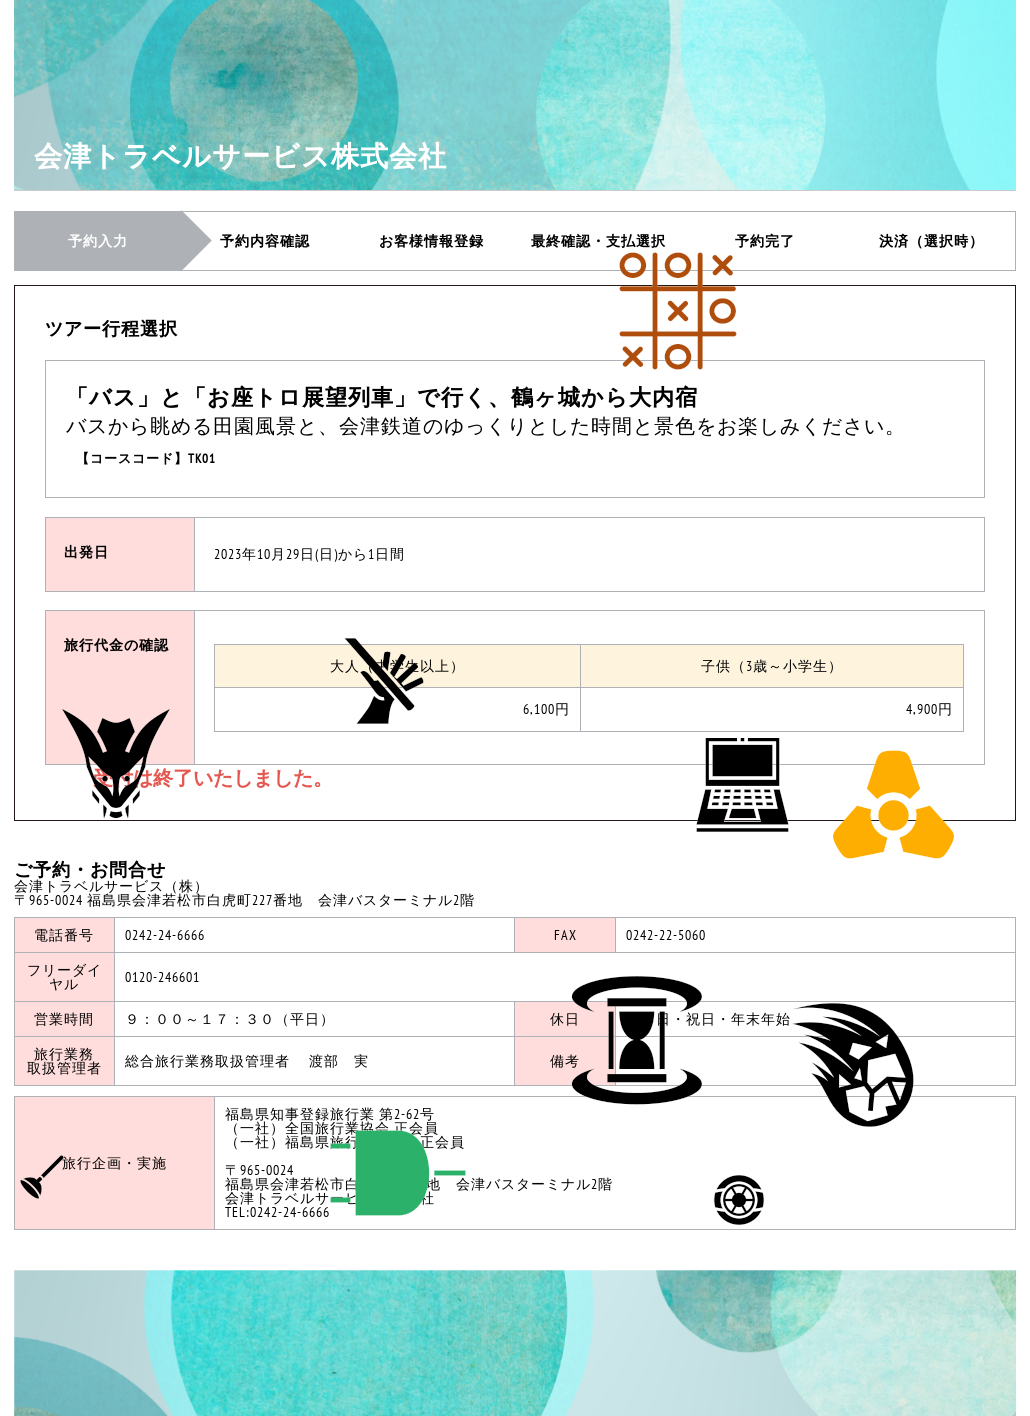  What do you see at coordinates (893, 804) in the screenshot?
I see `indicates nuclear or reactor system status` at bounding box center [893, 804].